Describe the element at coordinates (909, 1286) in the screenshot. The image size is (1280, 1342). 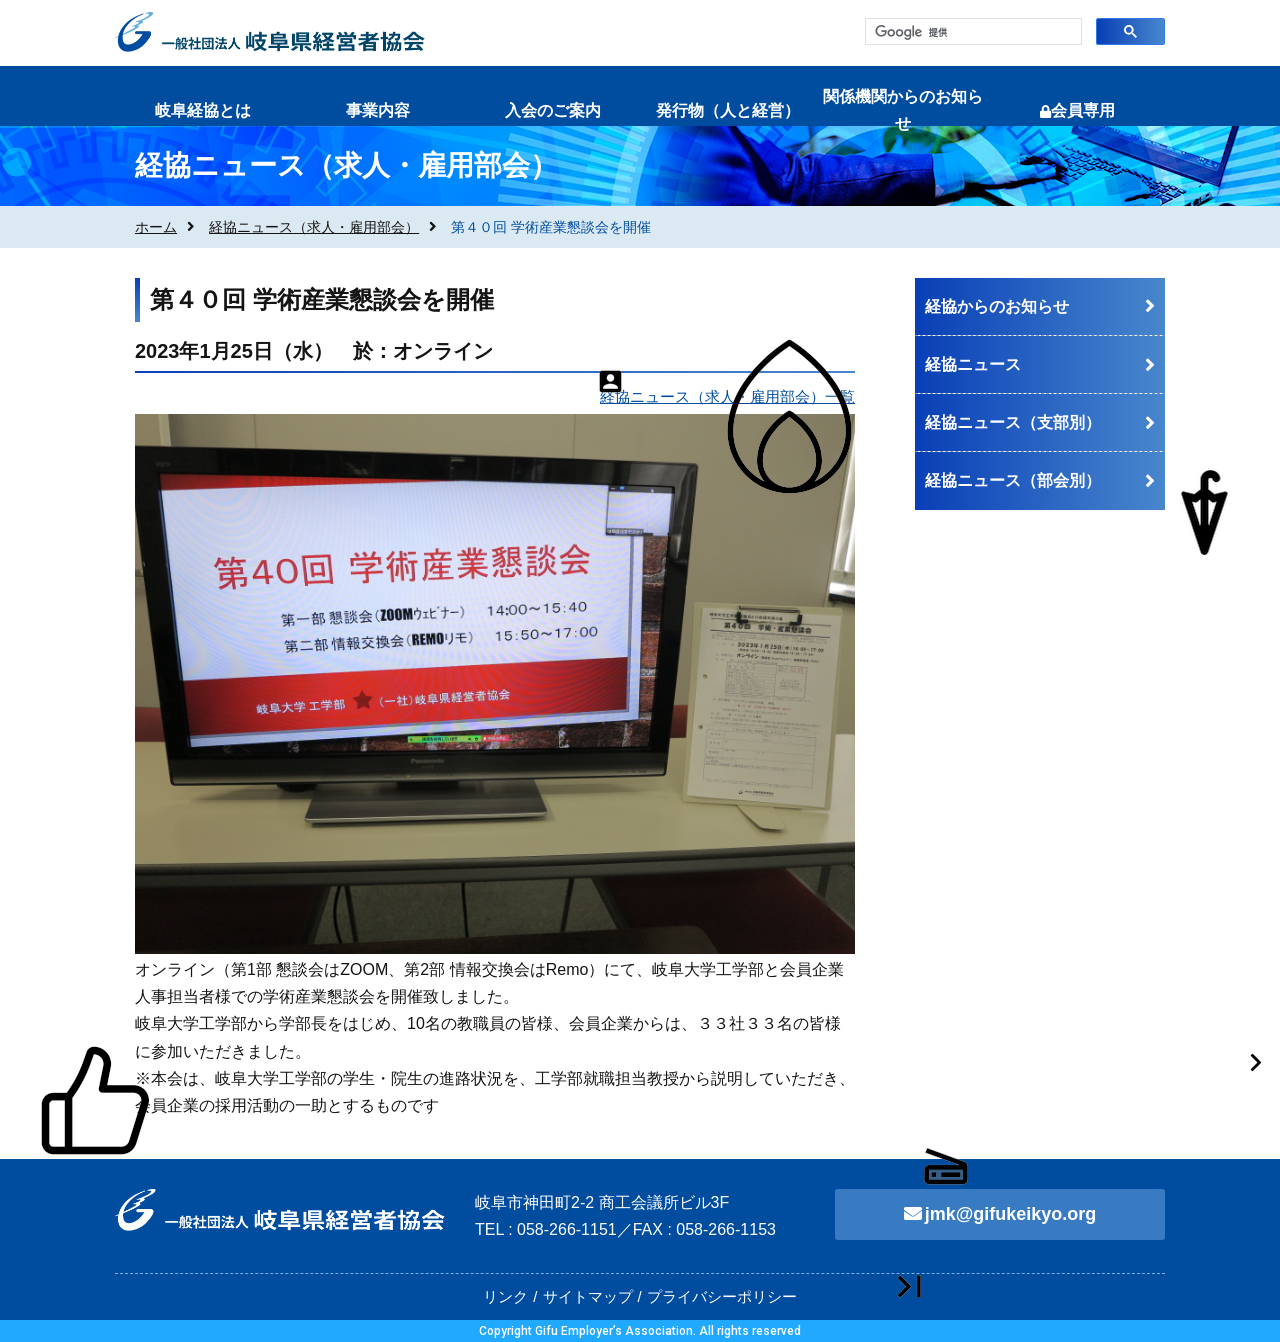
I see `go to the last page` at that location.